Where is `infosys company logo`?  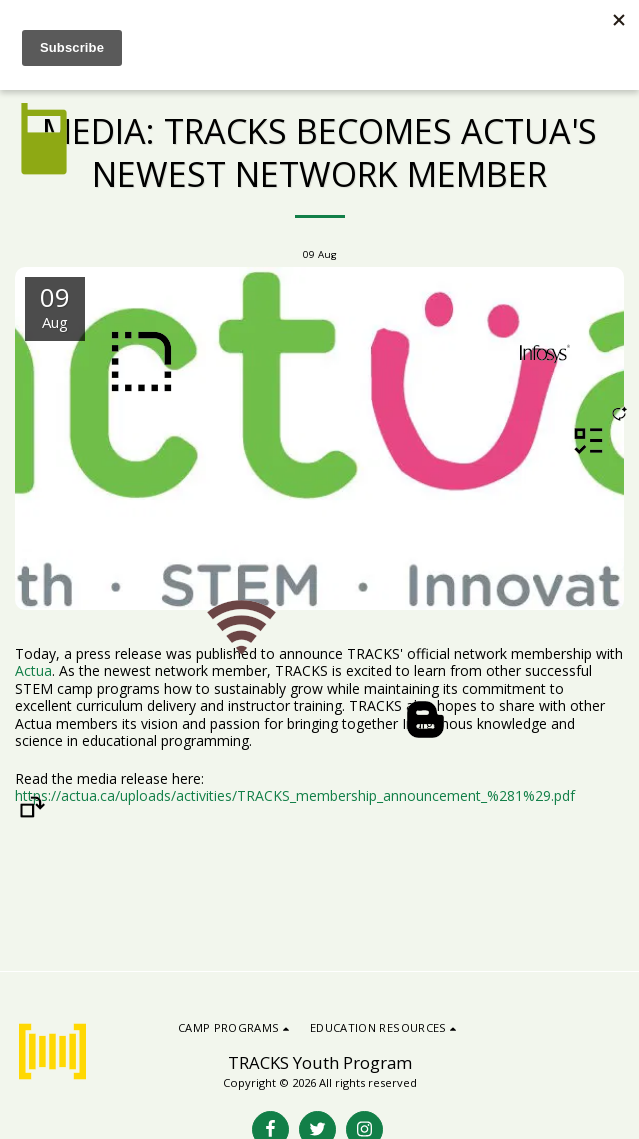
infosys company logo is located at coordinates (545, 354).